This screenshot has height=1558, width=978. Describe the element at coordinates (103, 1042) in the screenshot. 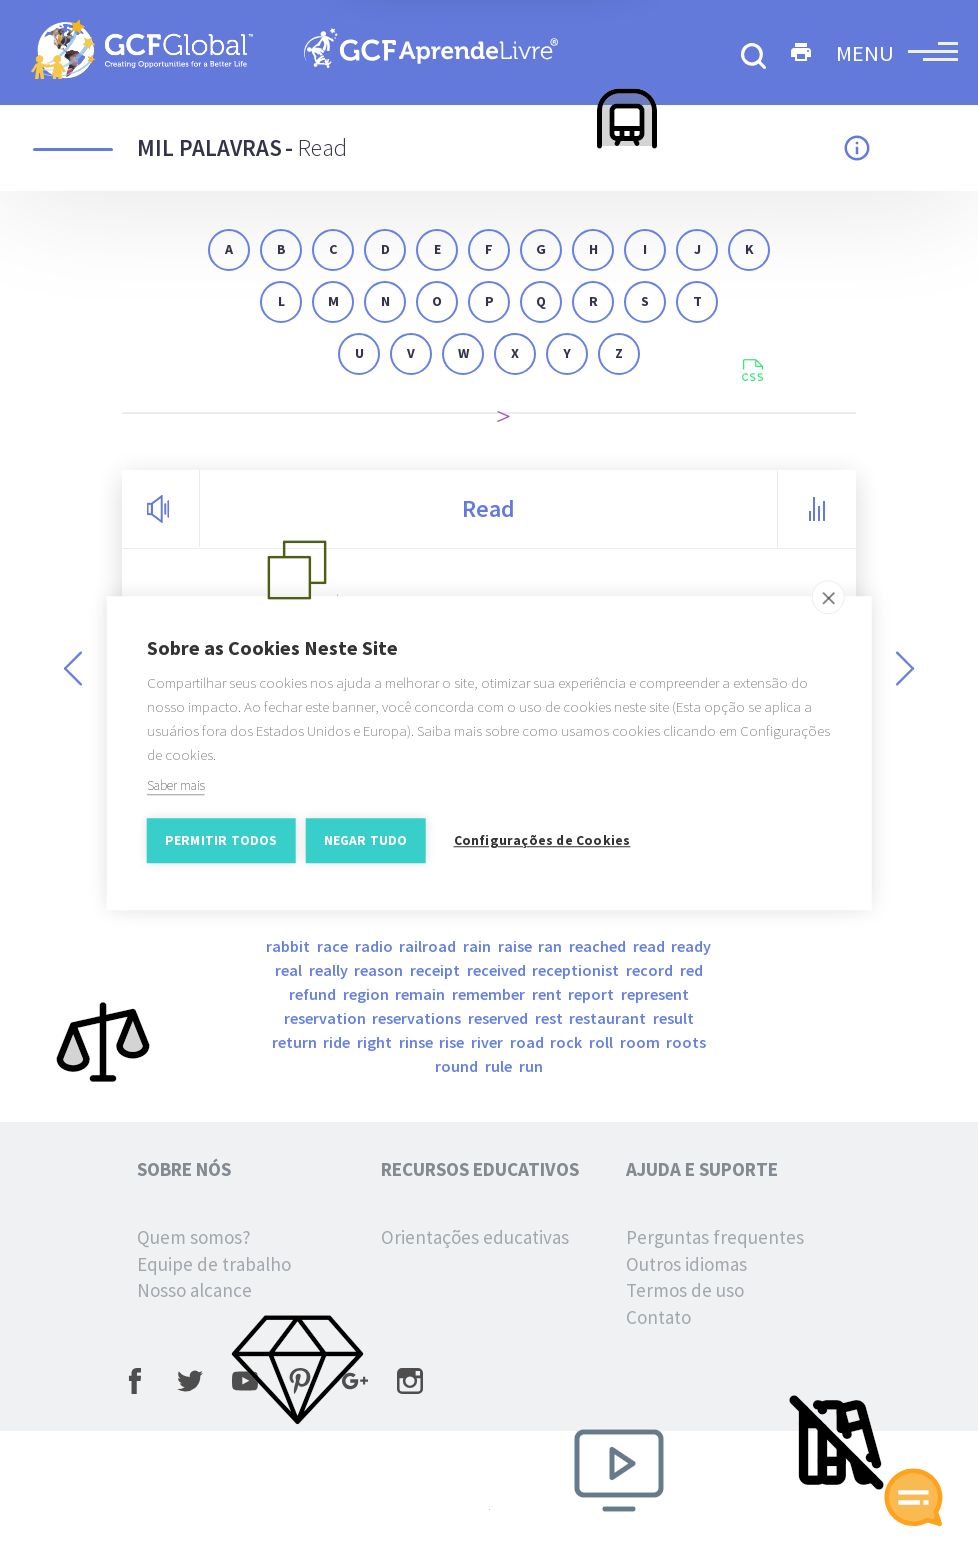

I see `access legal or terms of service information` at that location.